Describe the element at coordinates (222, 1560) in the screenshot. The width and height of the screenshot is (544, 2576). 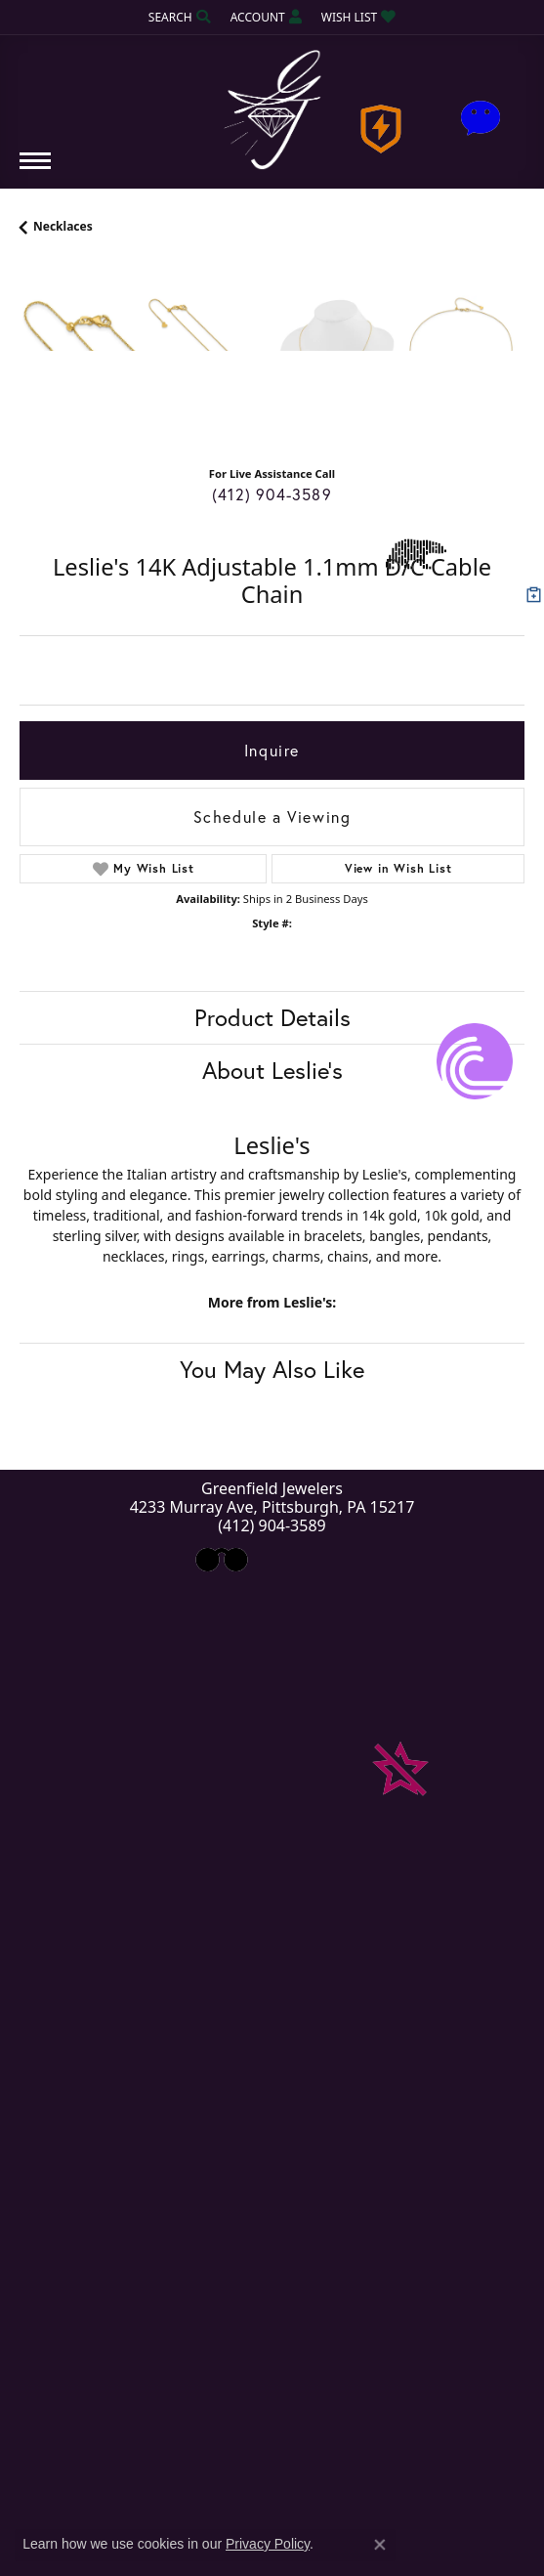
I see `enable reading mode` at that location.